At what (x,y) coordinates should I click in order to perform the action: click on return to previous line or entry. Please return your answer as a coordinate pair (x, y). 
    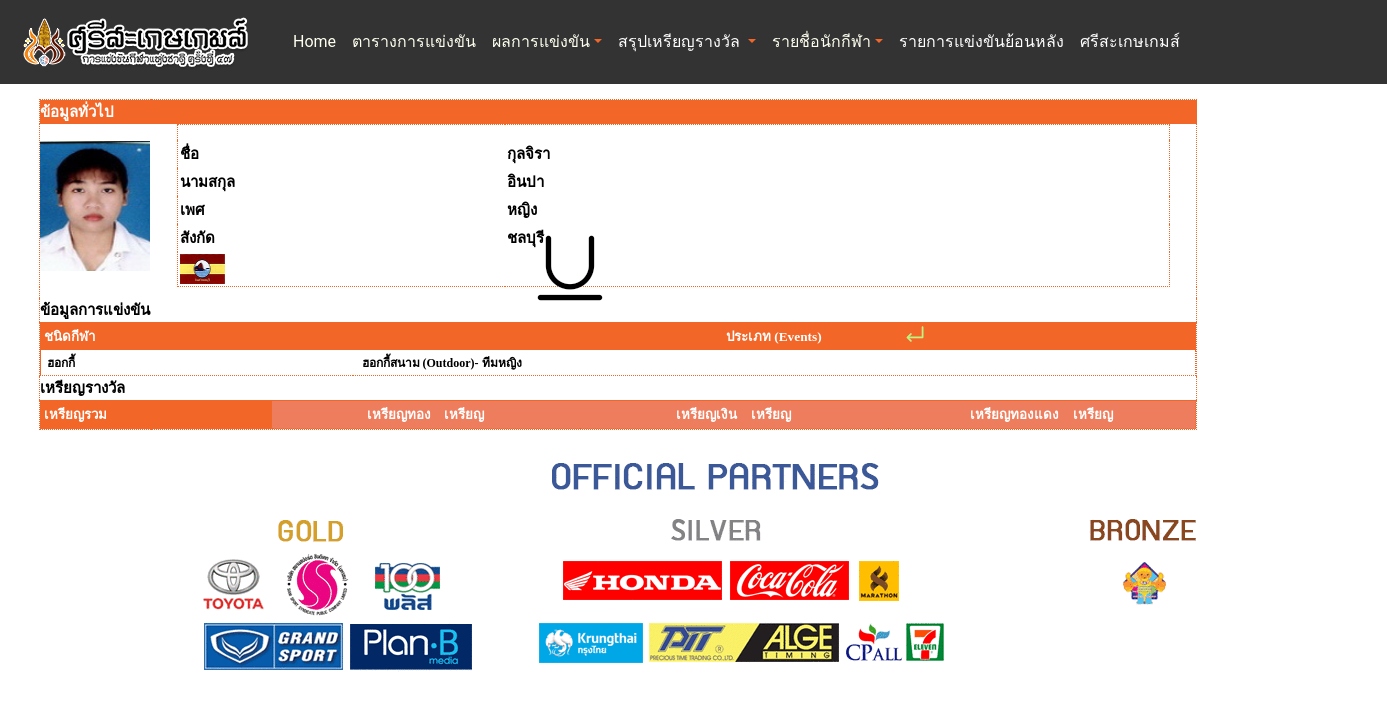
    Looking at the image, I should click on (915, 334).